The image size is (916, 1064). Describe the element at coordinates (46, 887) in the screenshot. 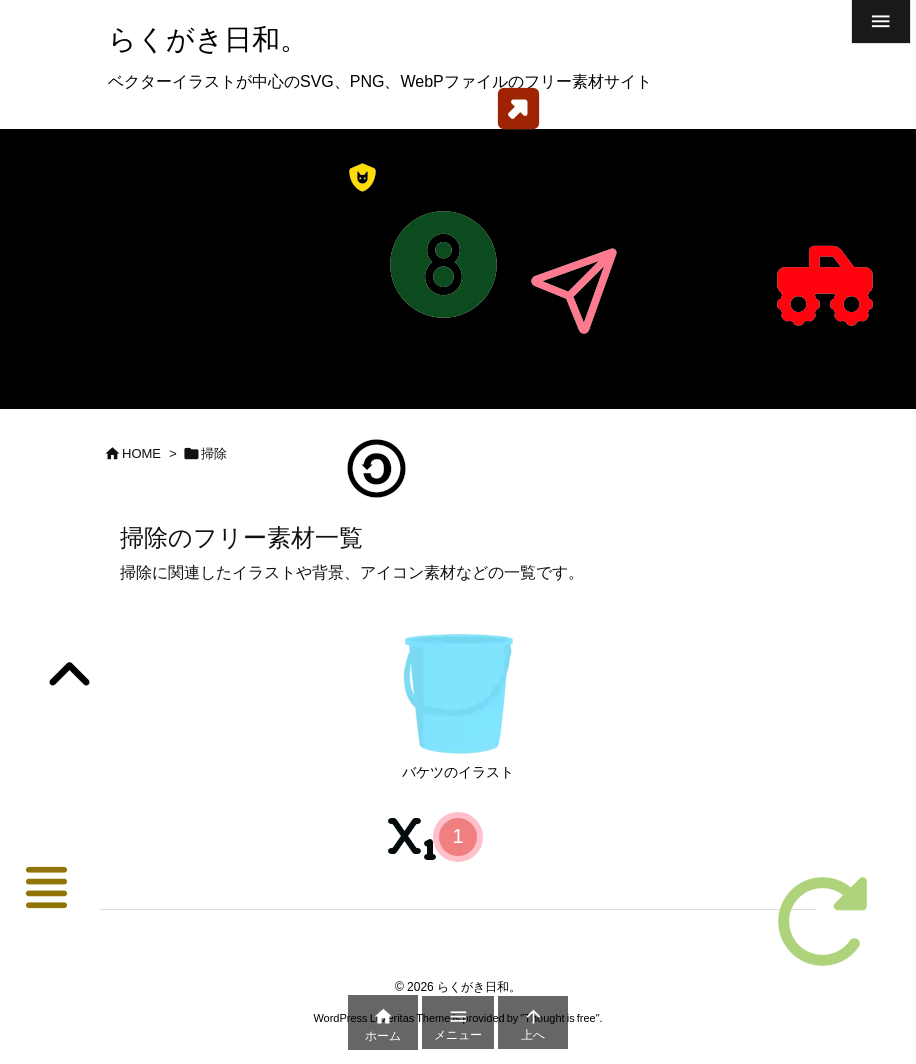

I see `justify text alignment` at that location.